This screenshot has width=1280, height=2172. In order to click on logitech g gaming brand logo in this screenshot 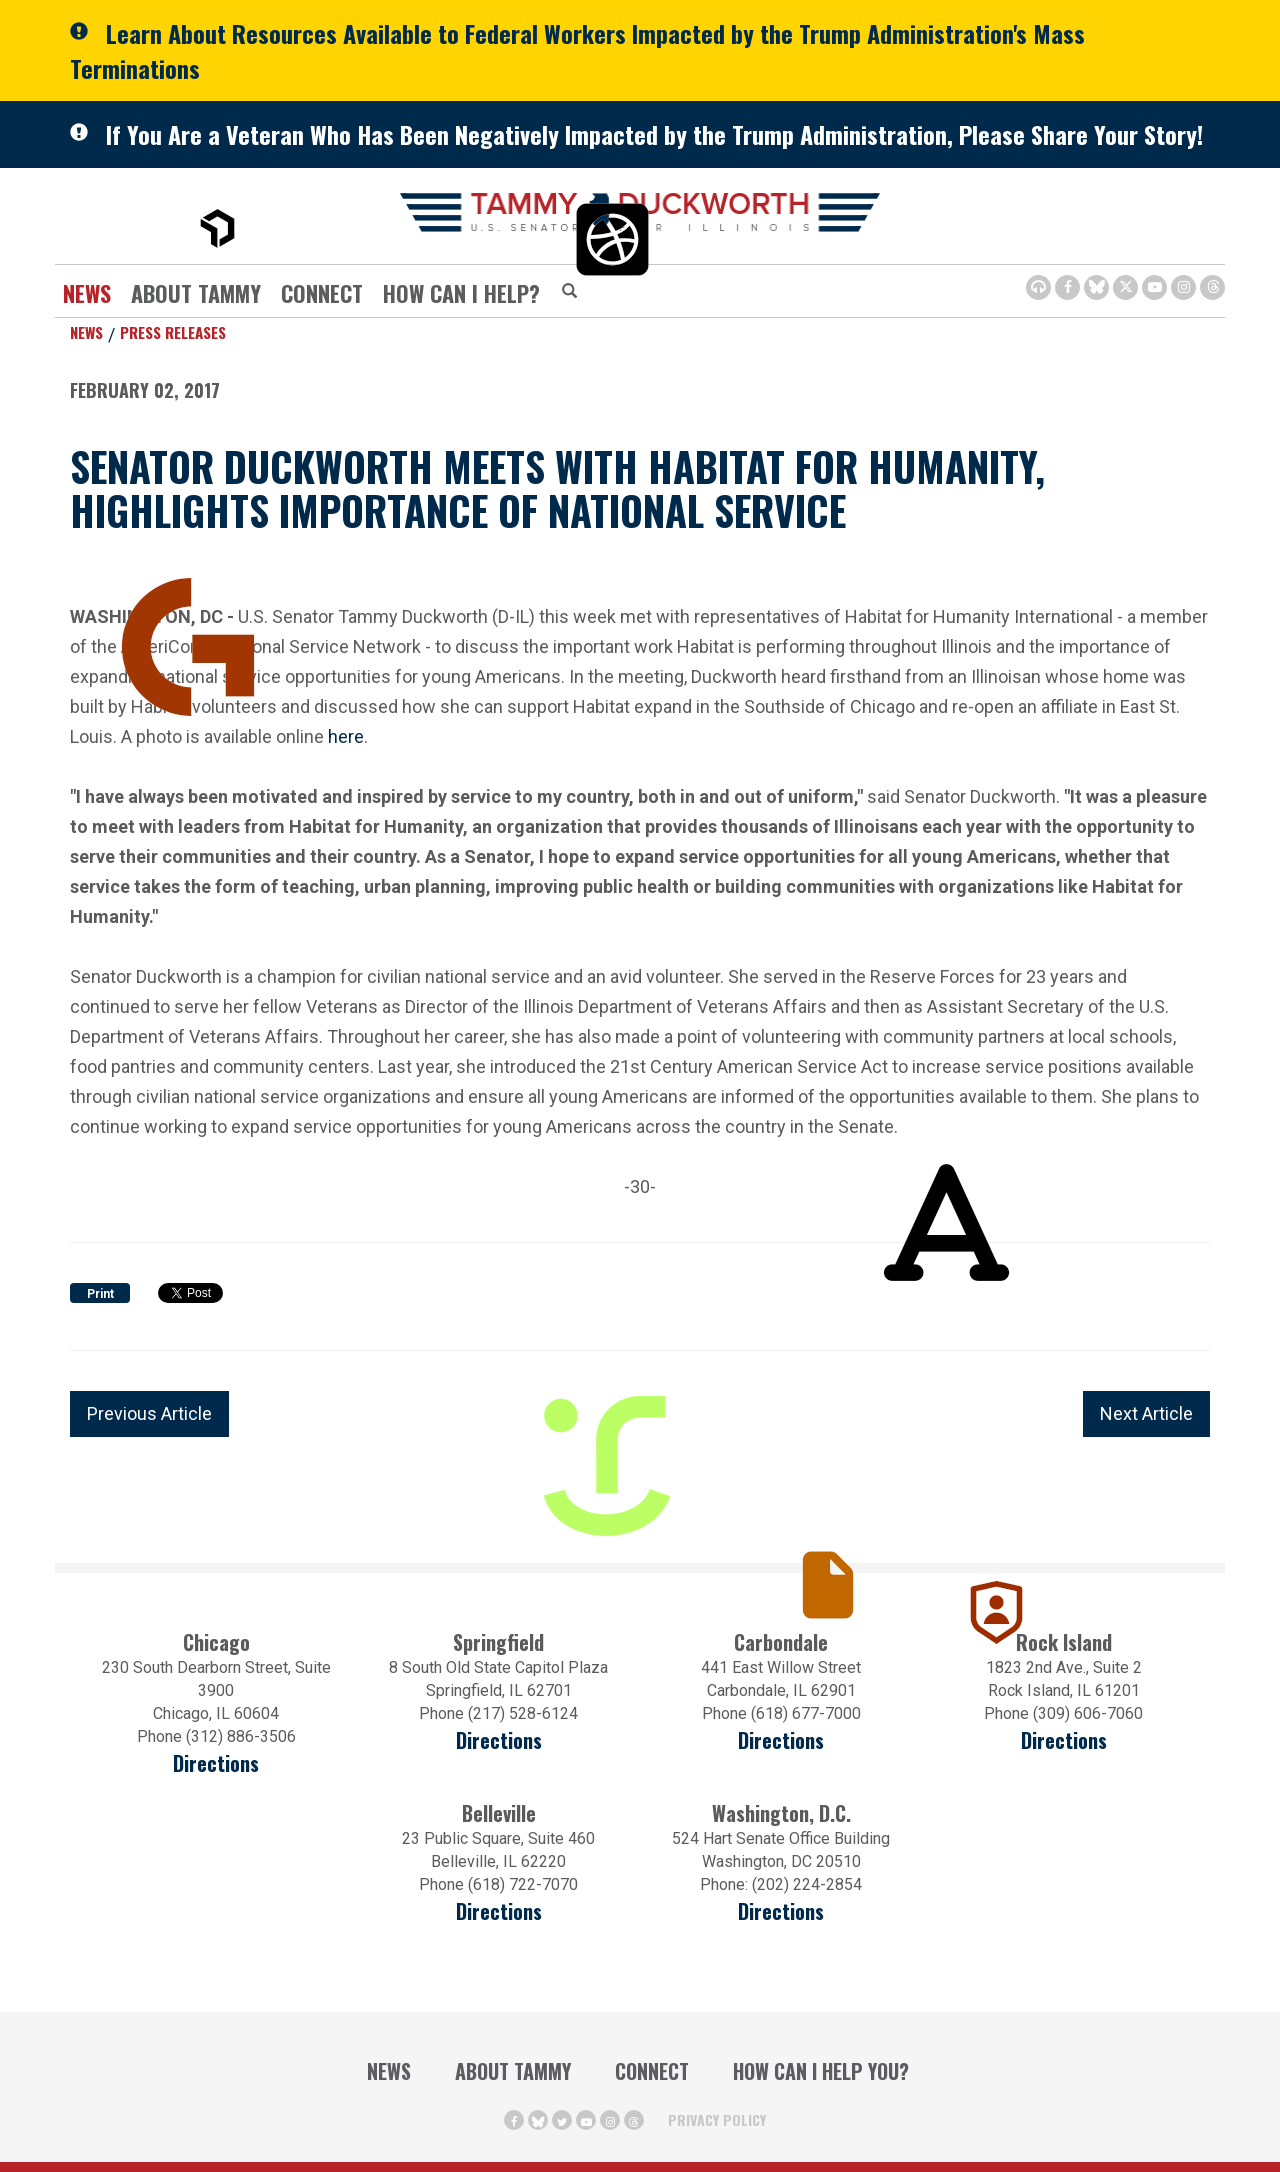, I will do `click(188, 647)`.